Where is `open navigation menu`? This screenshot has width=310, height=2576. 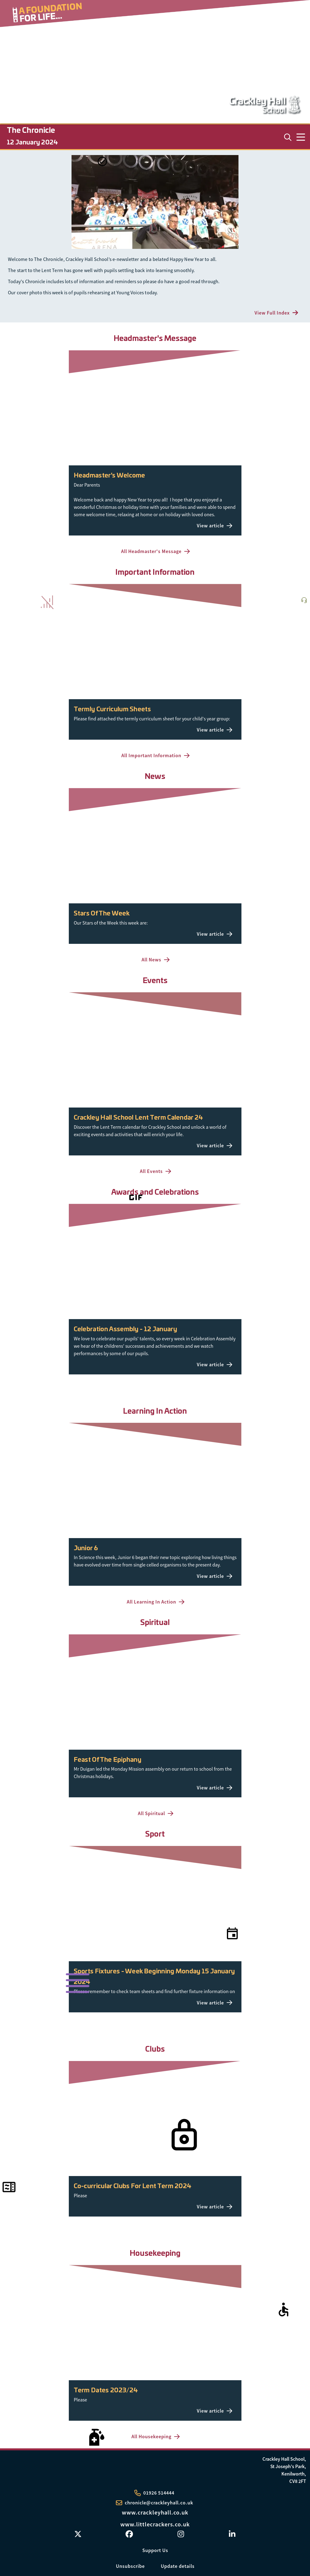 open navigation menu is located at coordinates (77, 1983).